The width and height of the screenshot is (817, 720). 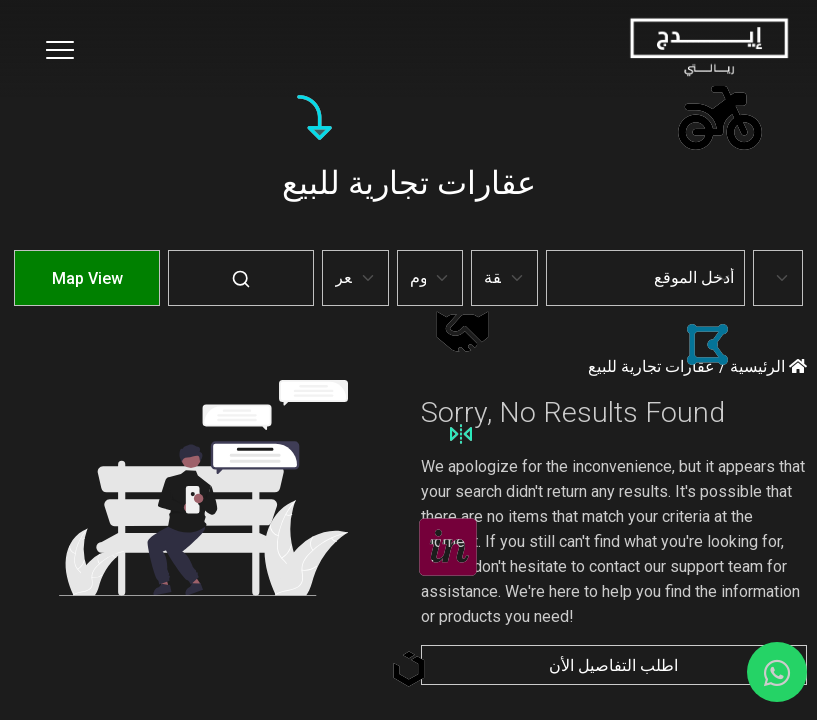 What do you see at coordinates (462, 331) in the screenshot?
I see `initiate a partnership or collaboration` at bounding box center [462, 331].